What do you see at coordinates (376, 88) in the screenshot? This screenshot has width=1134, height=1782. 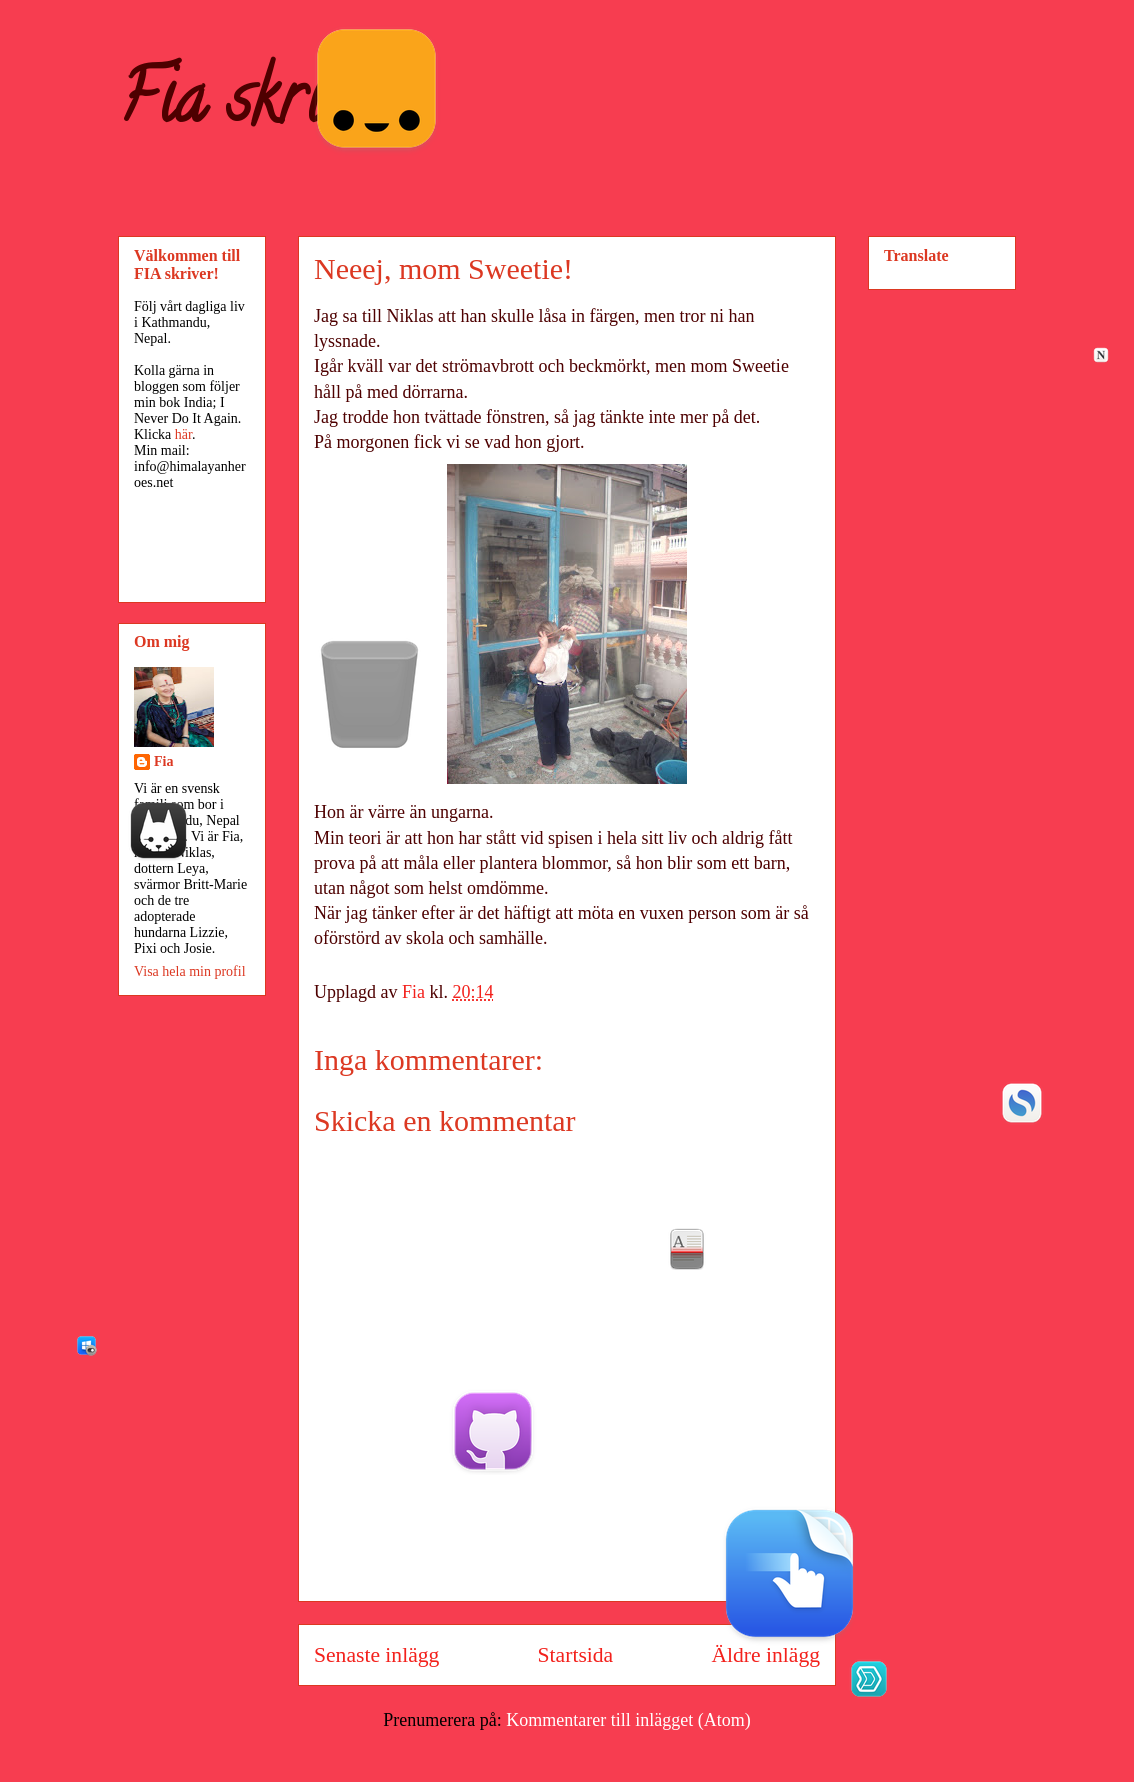 I see `launch Enter the Gungeon game` at bounding box center [376, 88].